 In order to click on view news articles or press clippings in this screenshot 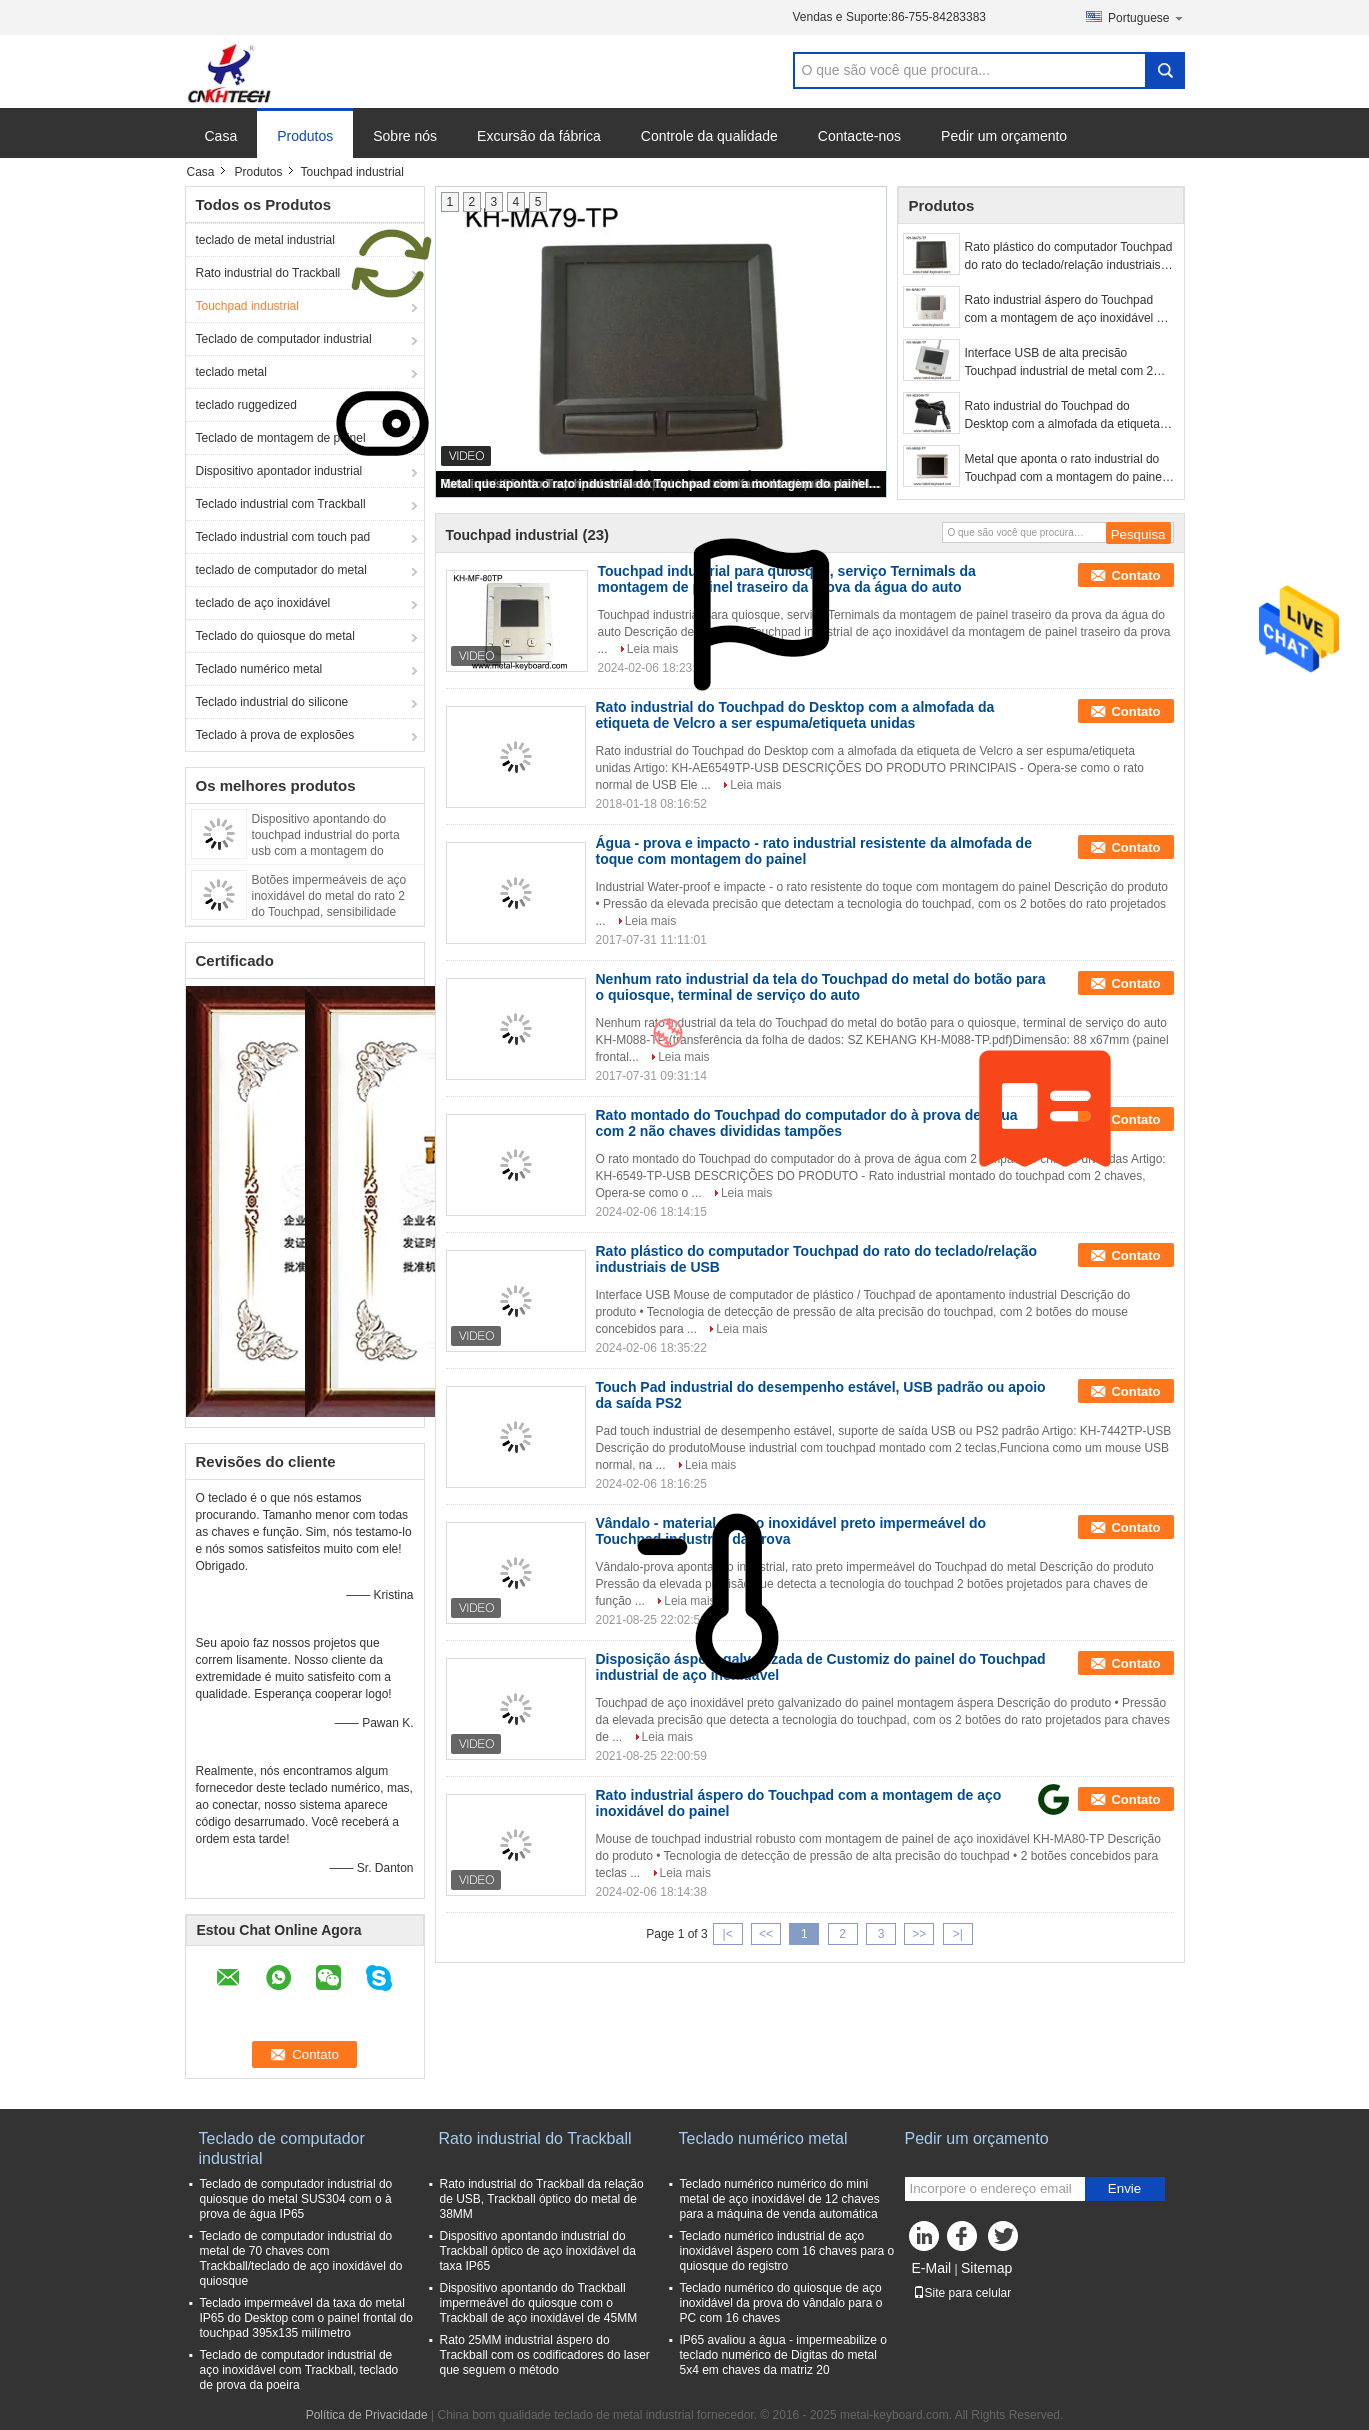, I will do `click(1045, 1106)`.